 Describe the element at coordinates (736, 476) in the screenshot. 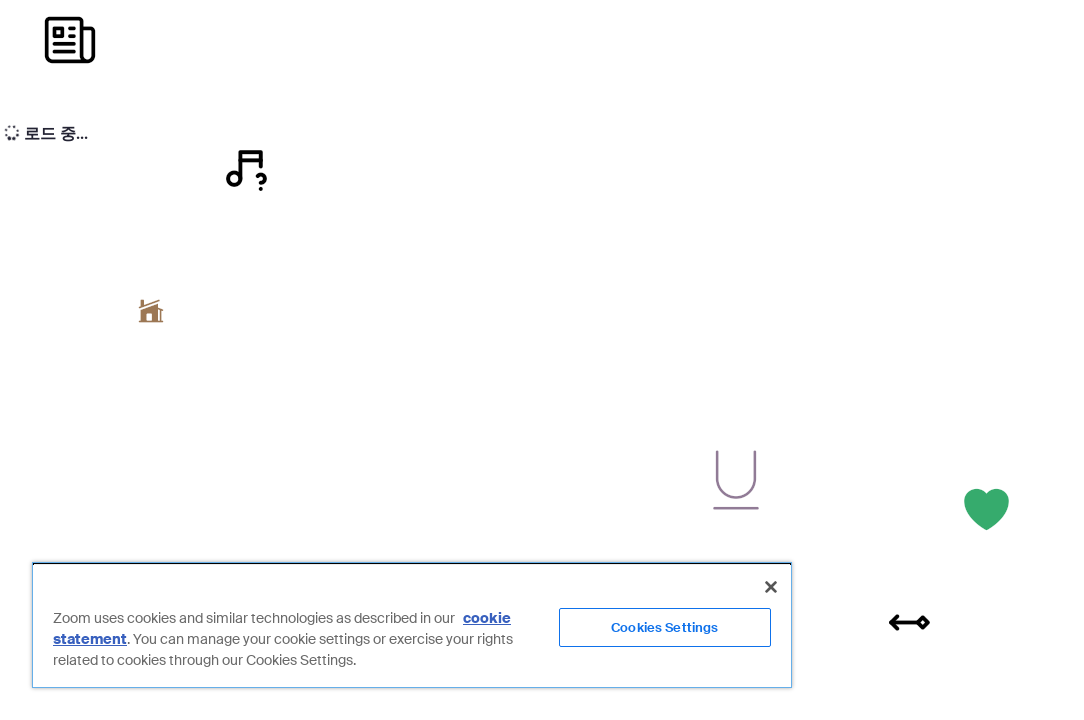

I see `apply underline formatting to selected text` at that location.